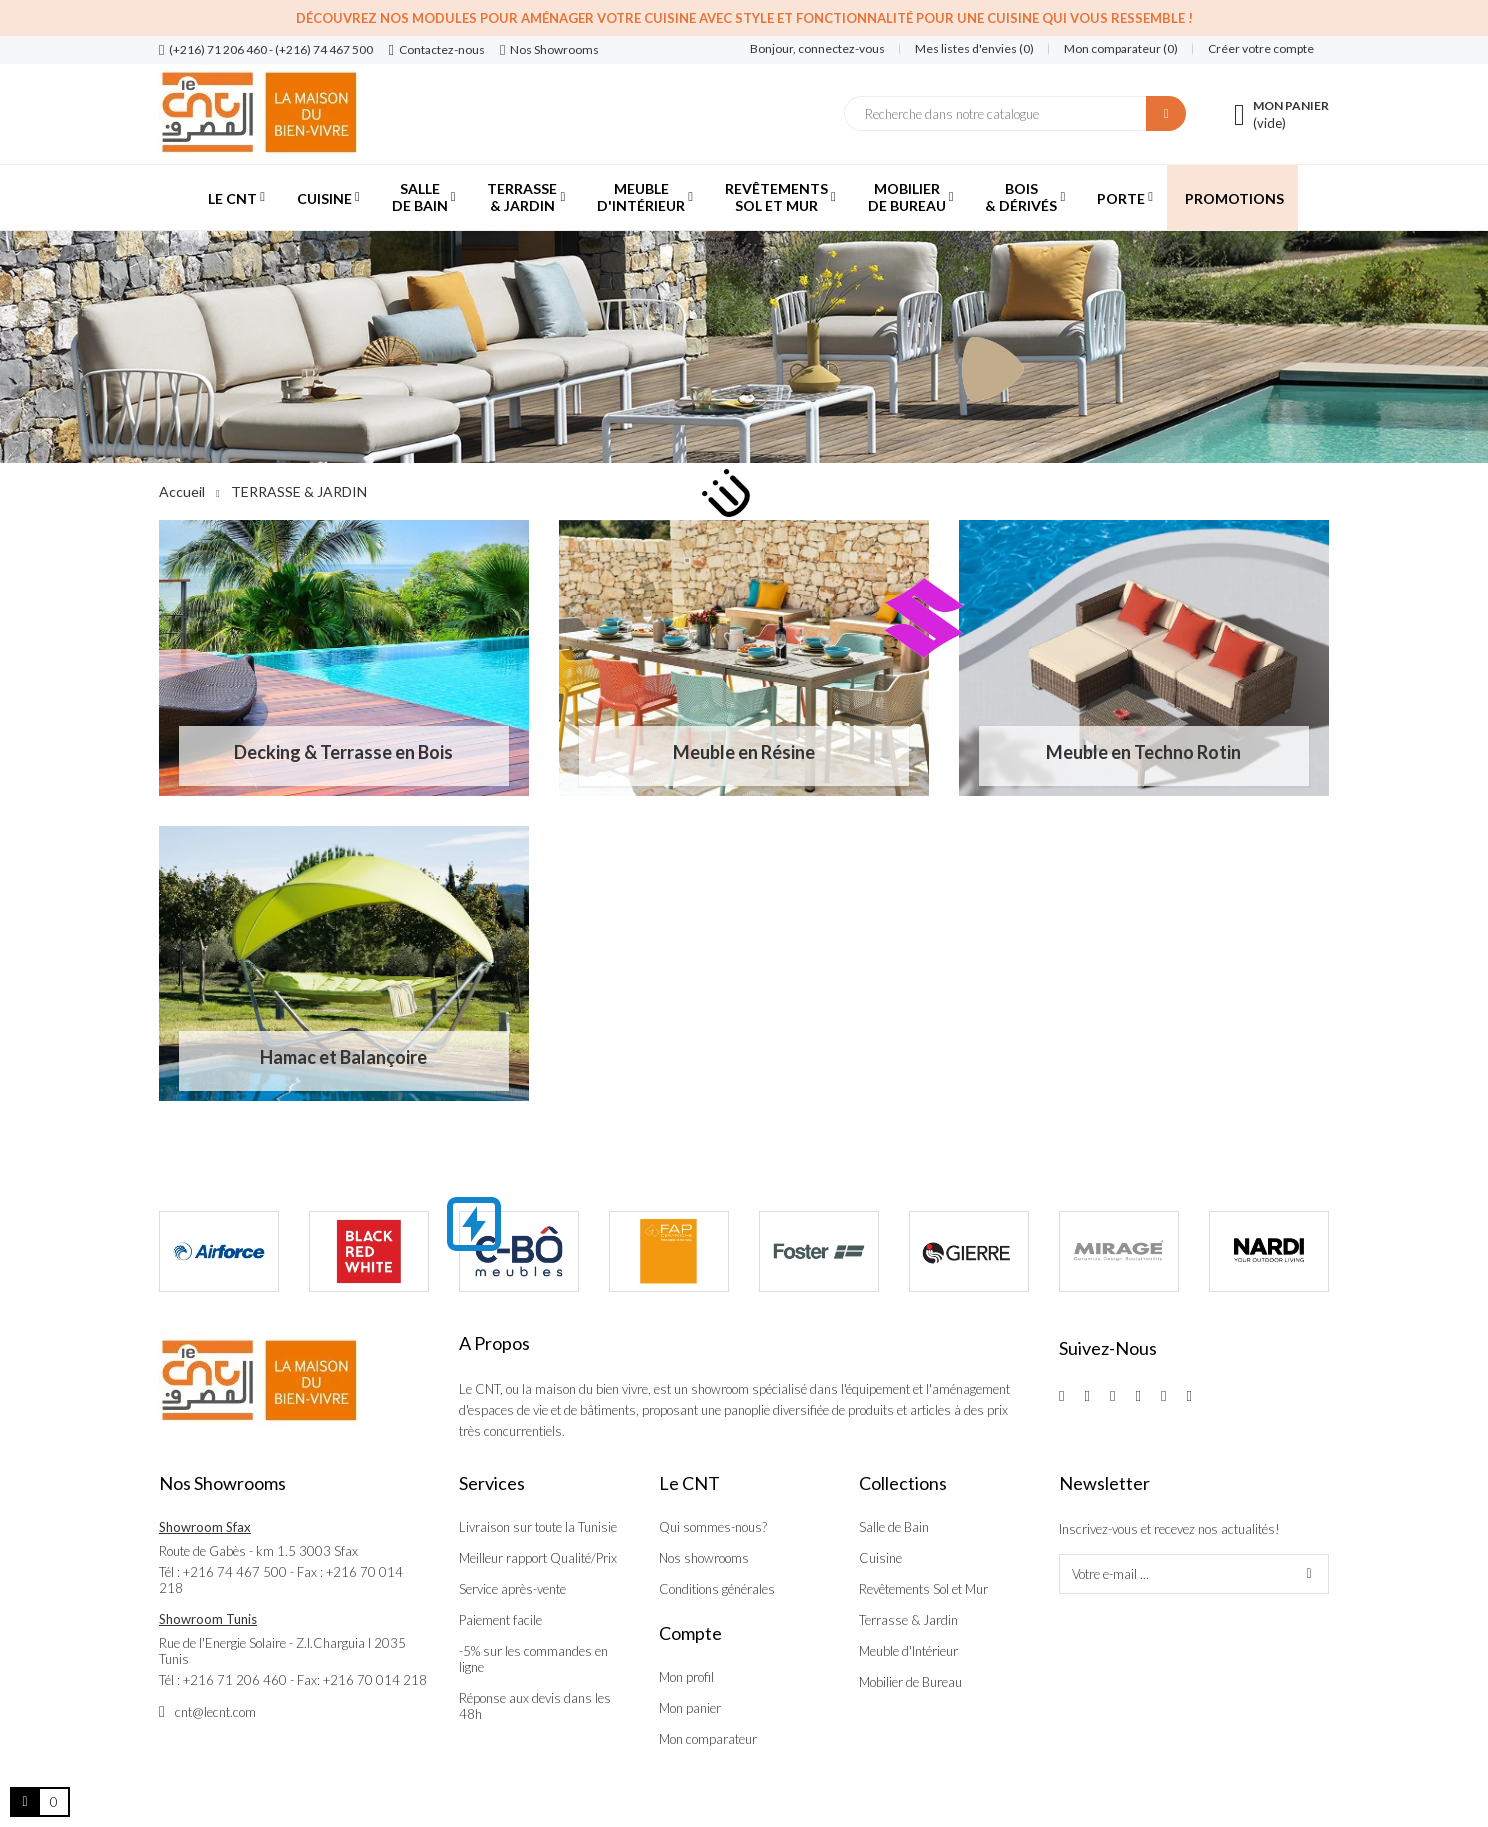  What do you see at coordinates (993, 369) in the screenshot?
I see `open the Zalando shopping app` at bounding box center [993, 369].